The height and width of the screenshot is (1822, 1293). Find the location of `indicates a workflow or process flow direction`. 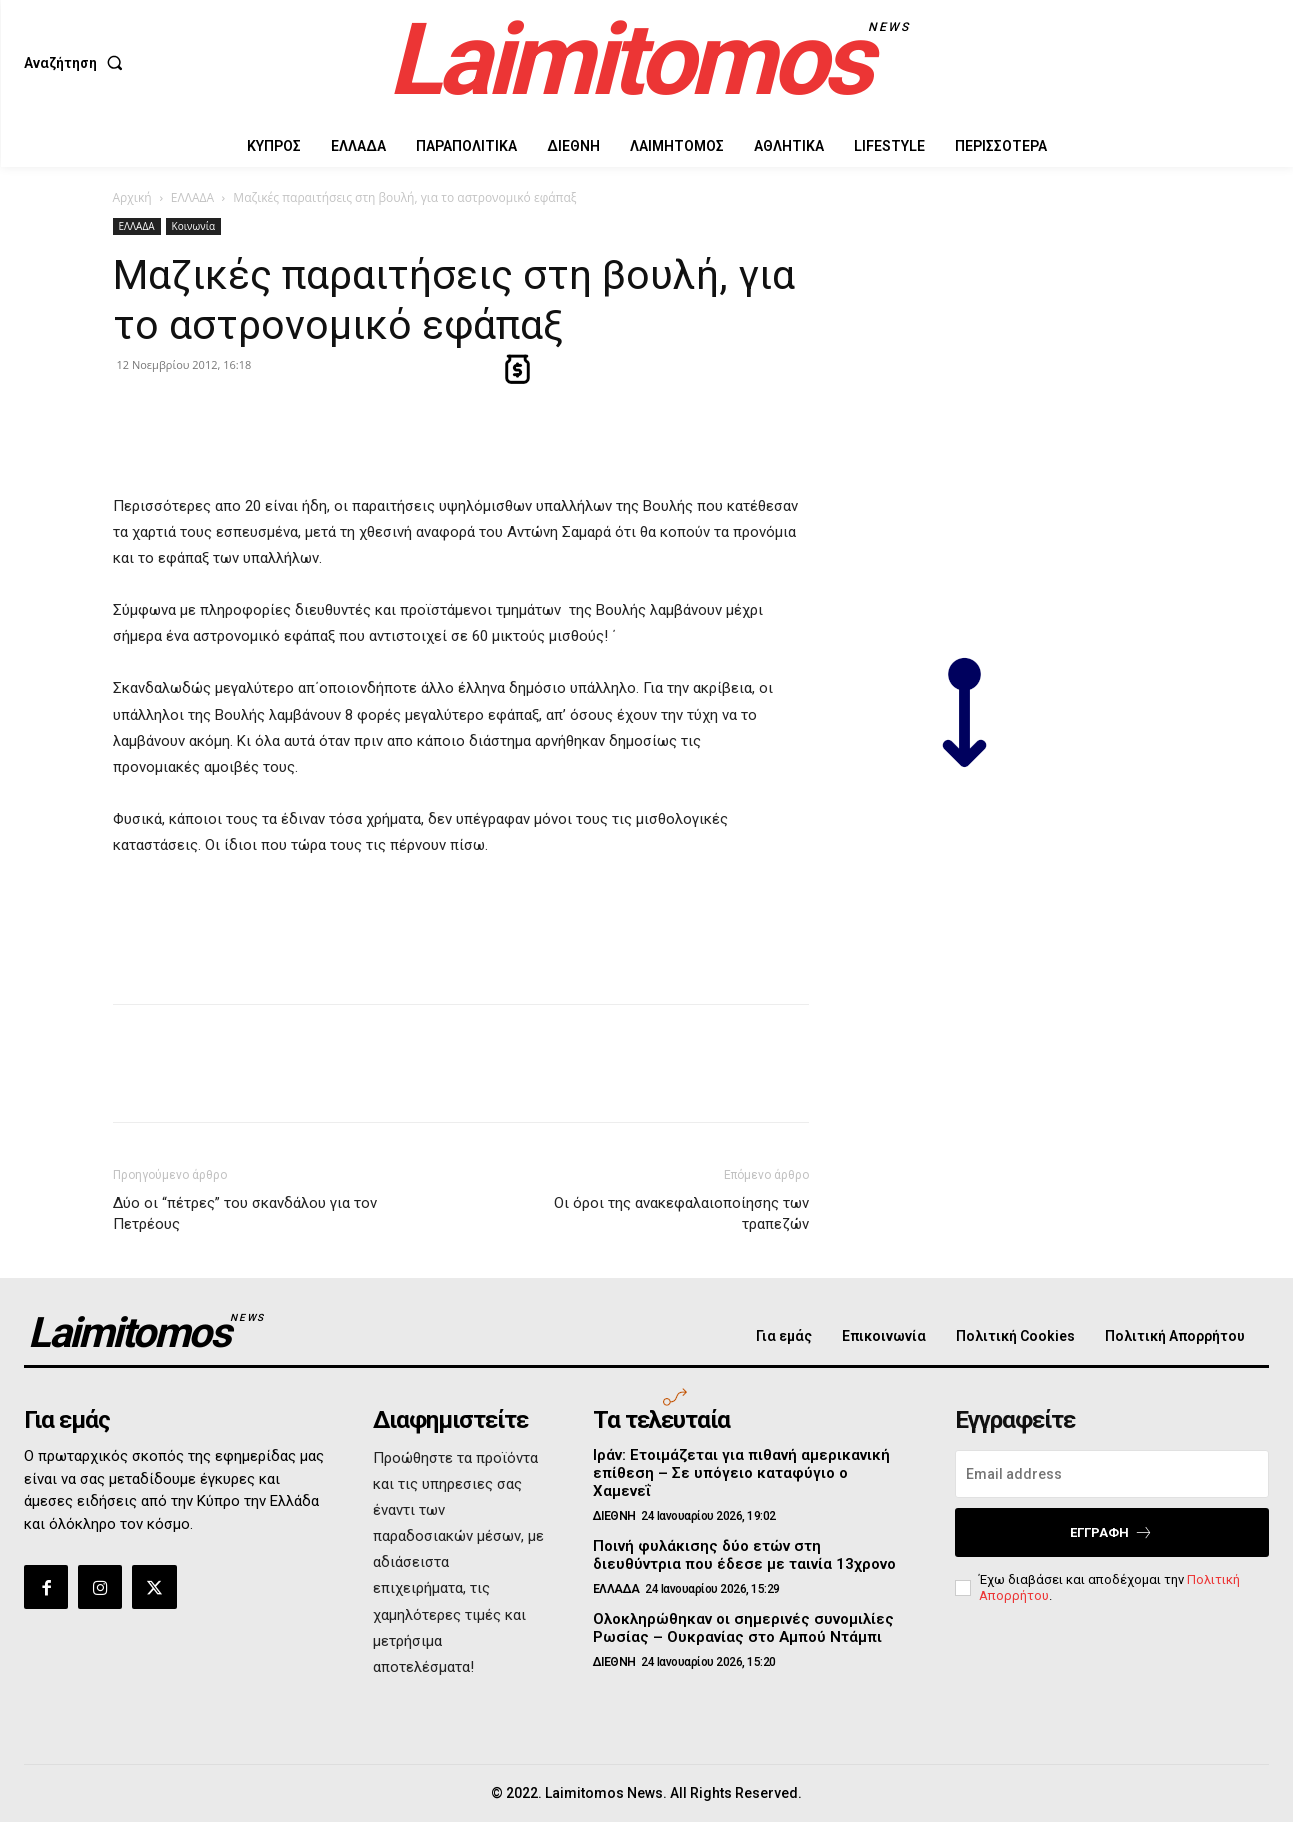

indicates a workflow or process flow direction is located at coordinates (675, 1397).